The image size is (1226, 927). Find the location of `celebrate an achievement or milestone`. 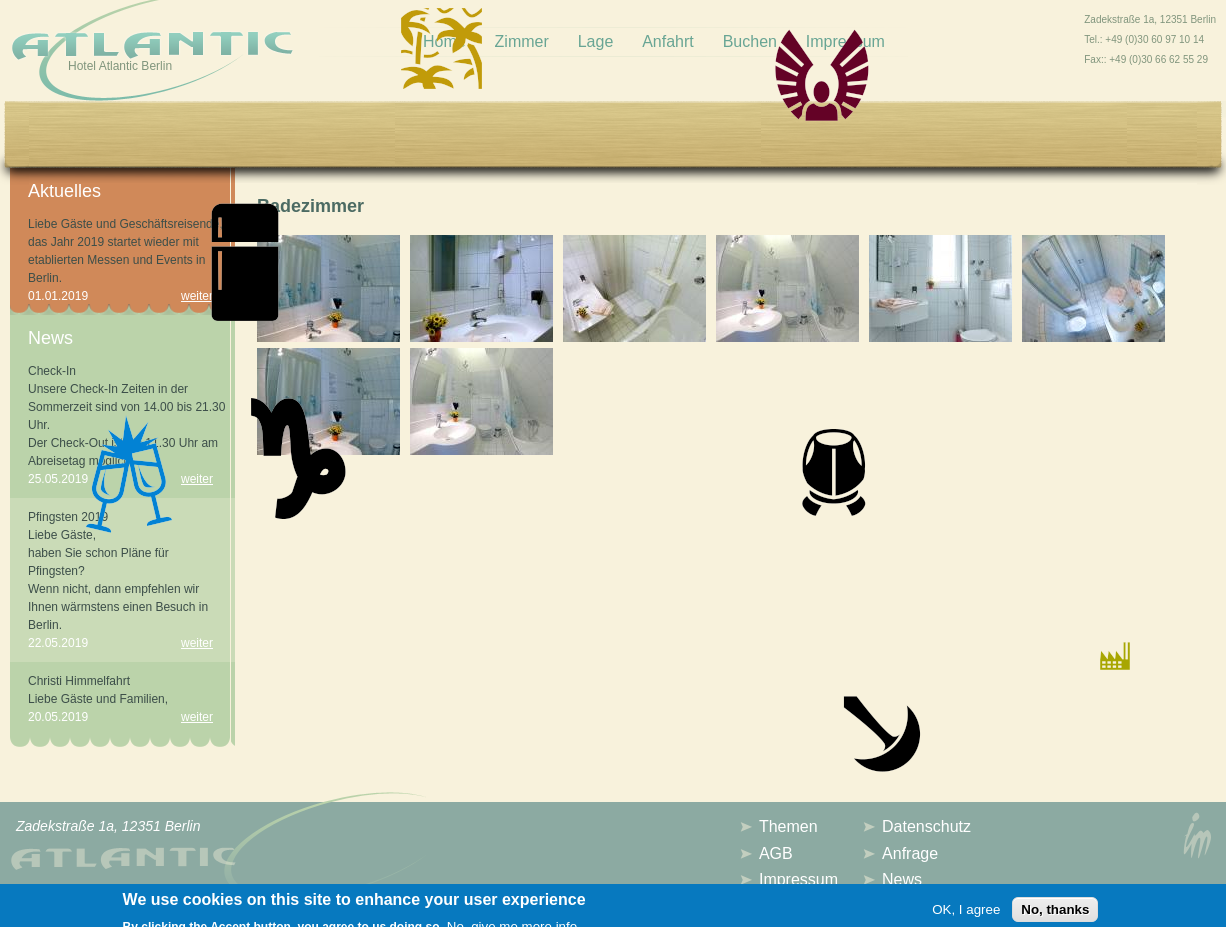

celebrate an achievement or milestone is located at coordinates (129, 474).